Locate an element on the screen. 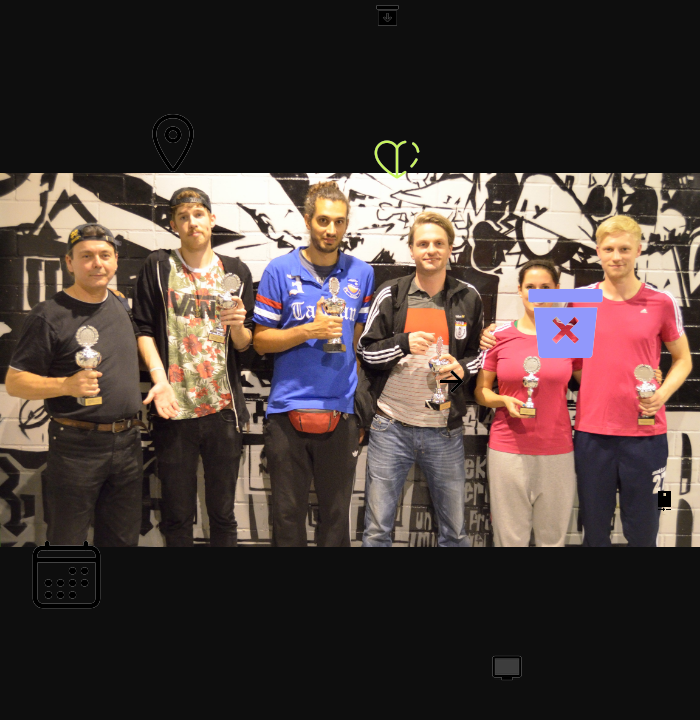 Image resolution: width=700 pixels, height=720 pixels. archive this item is located at coordinates (387, 15).